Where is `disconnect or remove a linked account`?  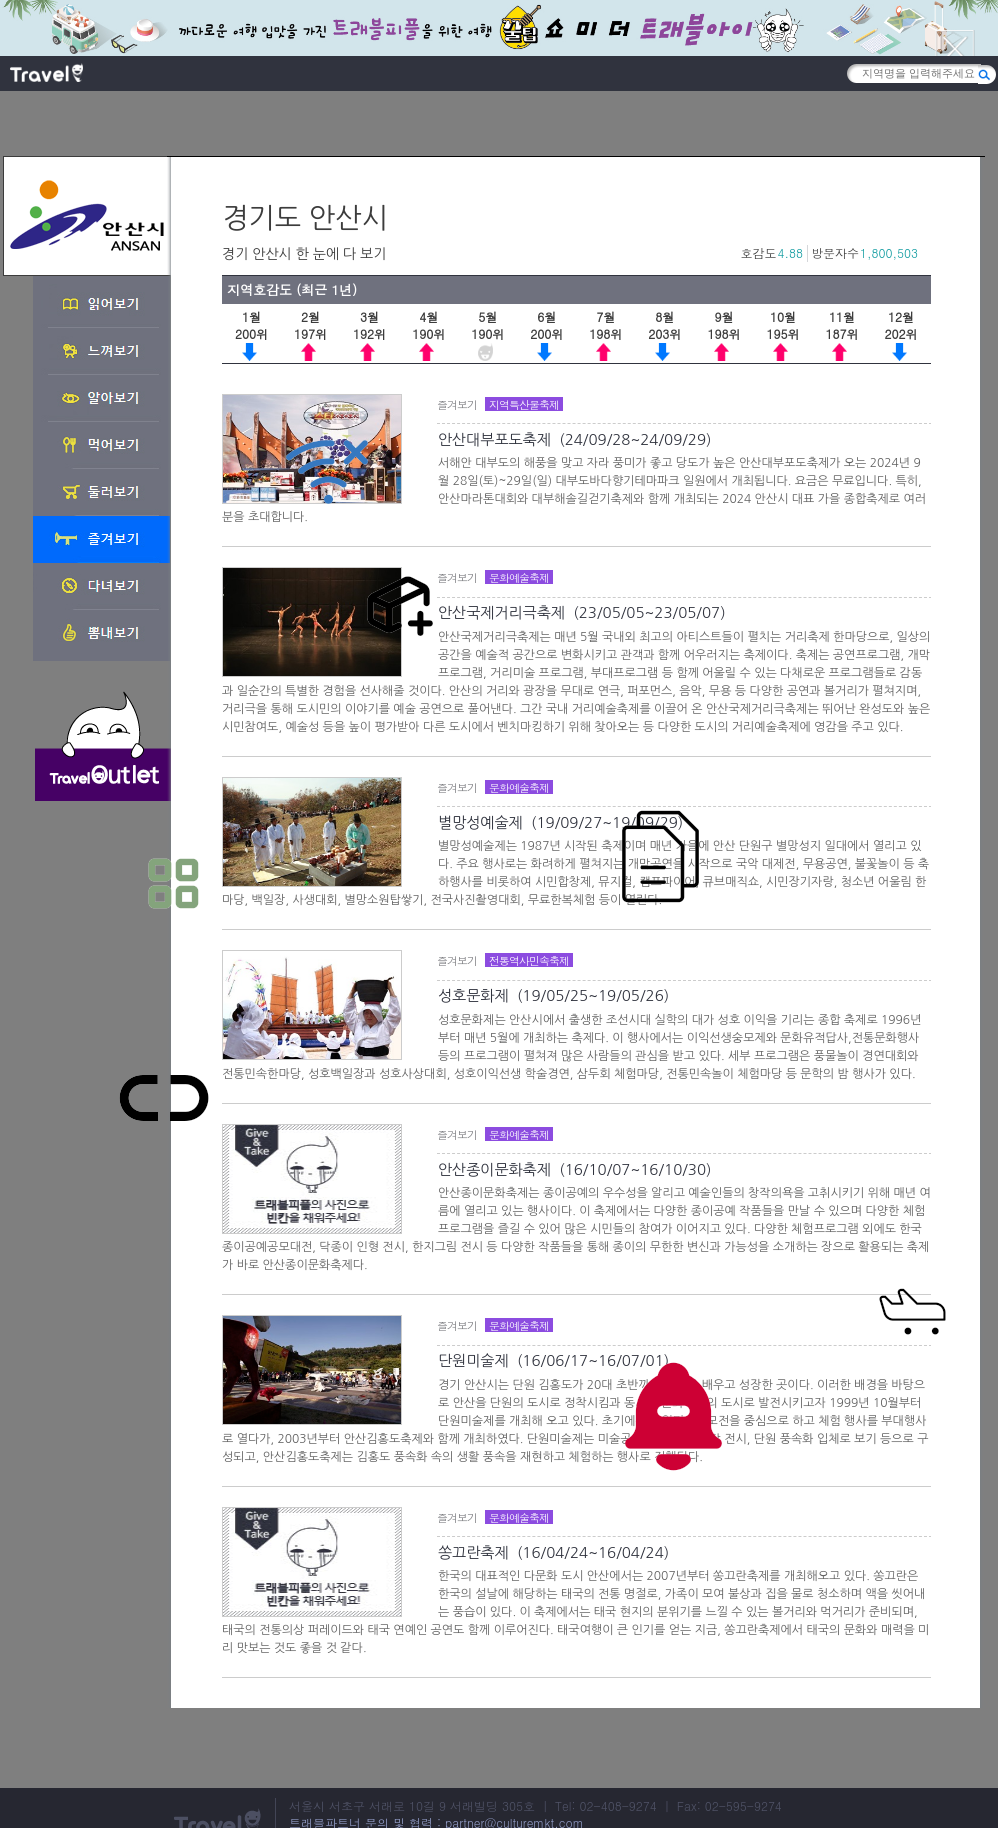
disconnect or remove a linked account is located at coordinates (164, 1098).